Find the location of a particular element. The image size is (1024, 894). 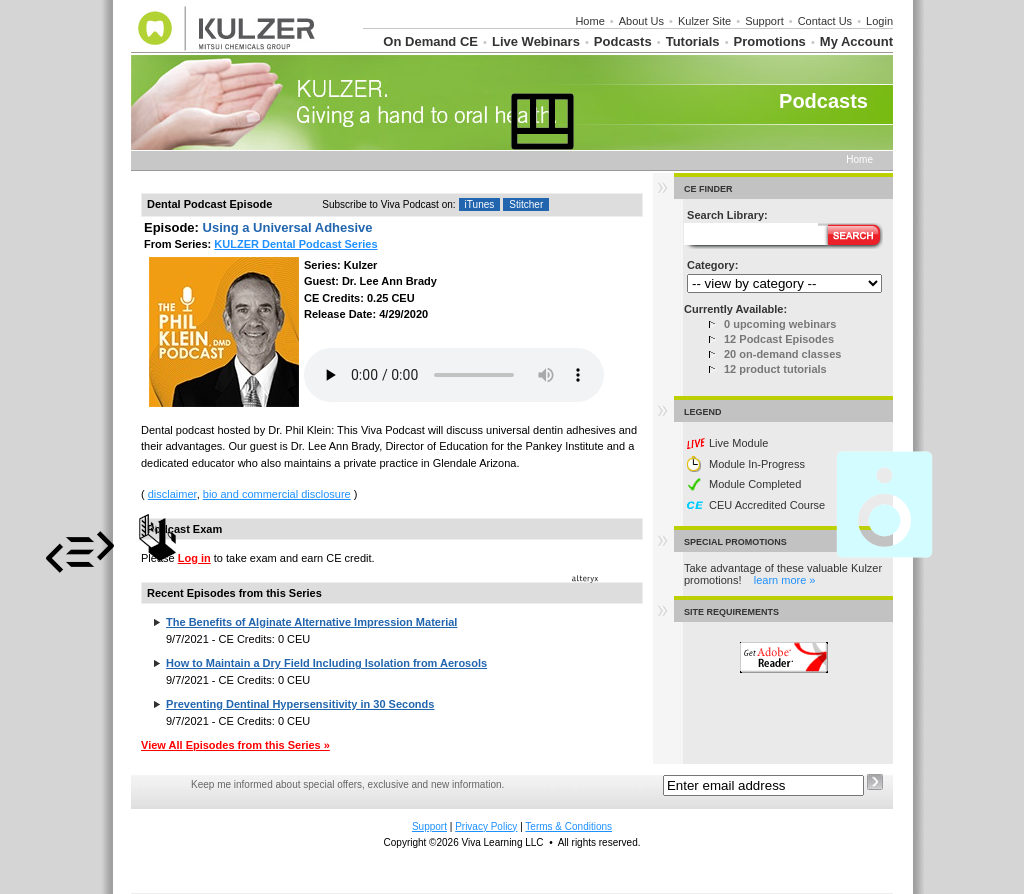

tails operating system logo is located at coordinates (157, 537).